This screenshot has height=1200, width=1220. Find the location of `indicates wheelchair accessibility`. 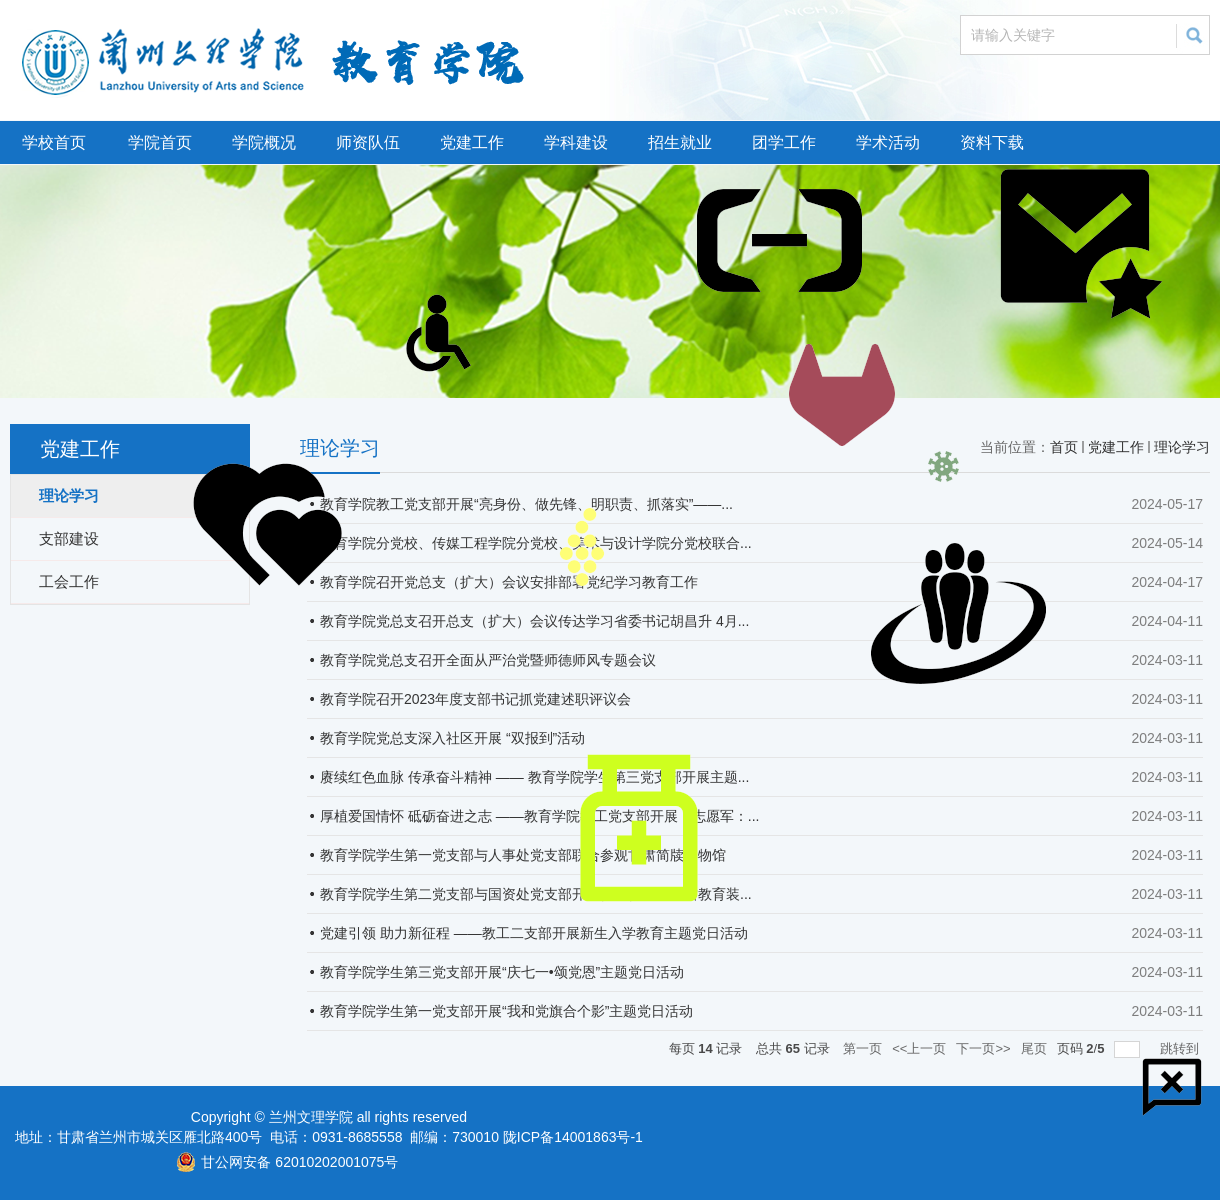

indicates wheelchair accessibility is located at coordinates (437, 333).